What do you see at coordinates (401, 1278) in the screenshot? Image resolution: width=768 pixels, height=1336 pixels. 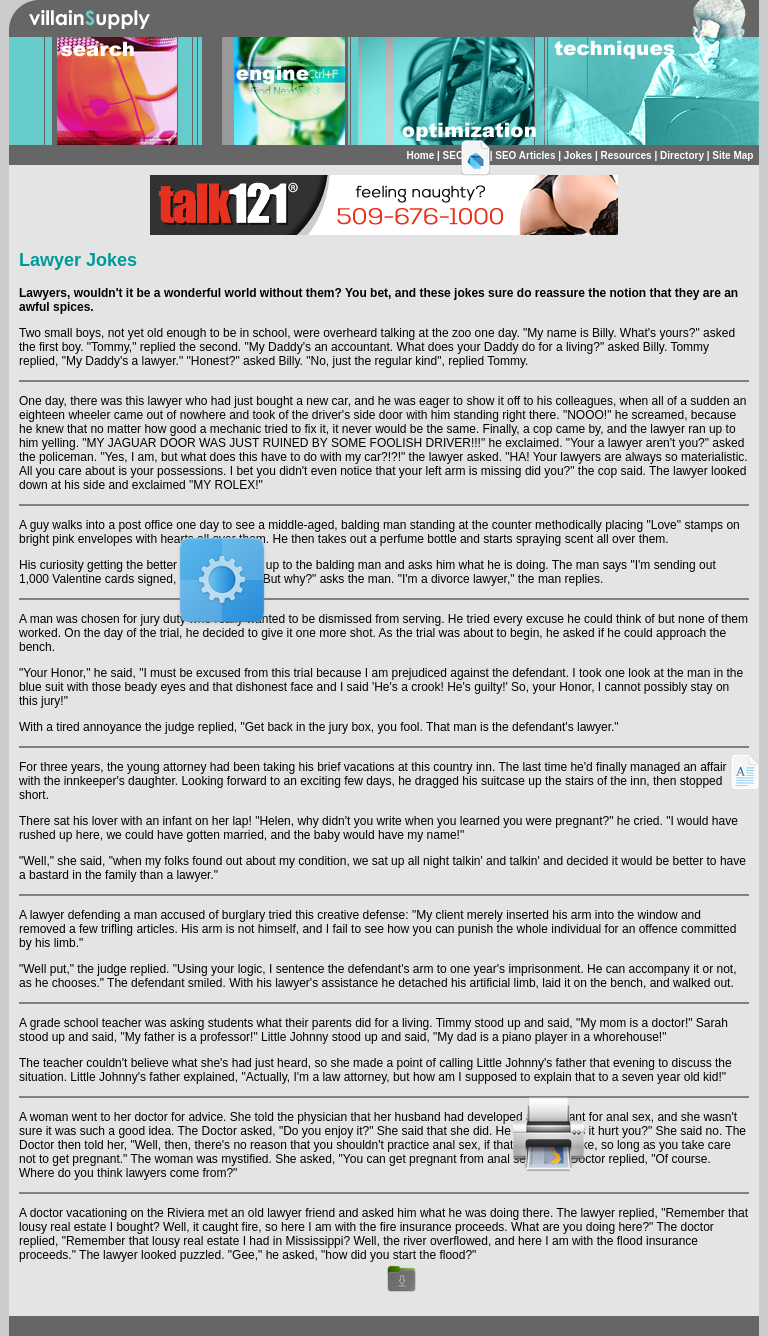 I see `open downloads folder` at bounding box center [401, 1278].